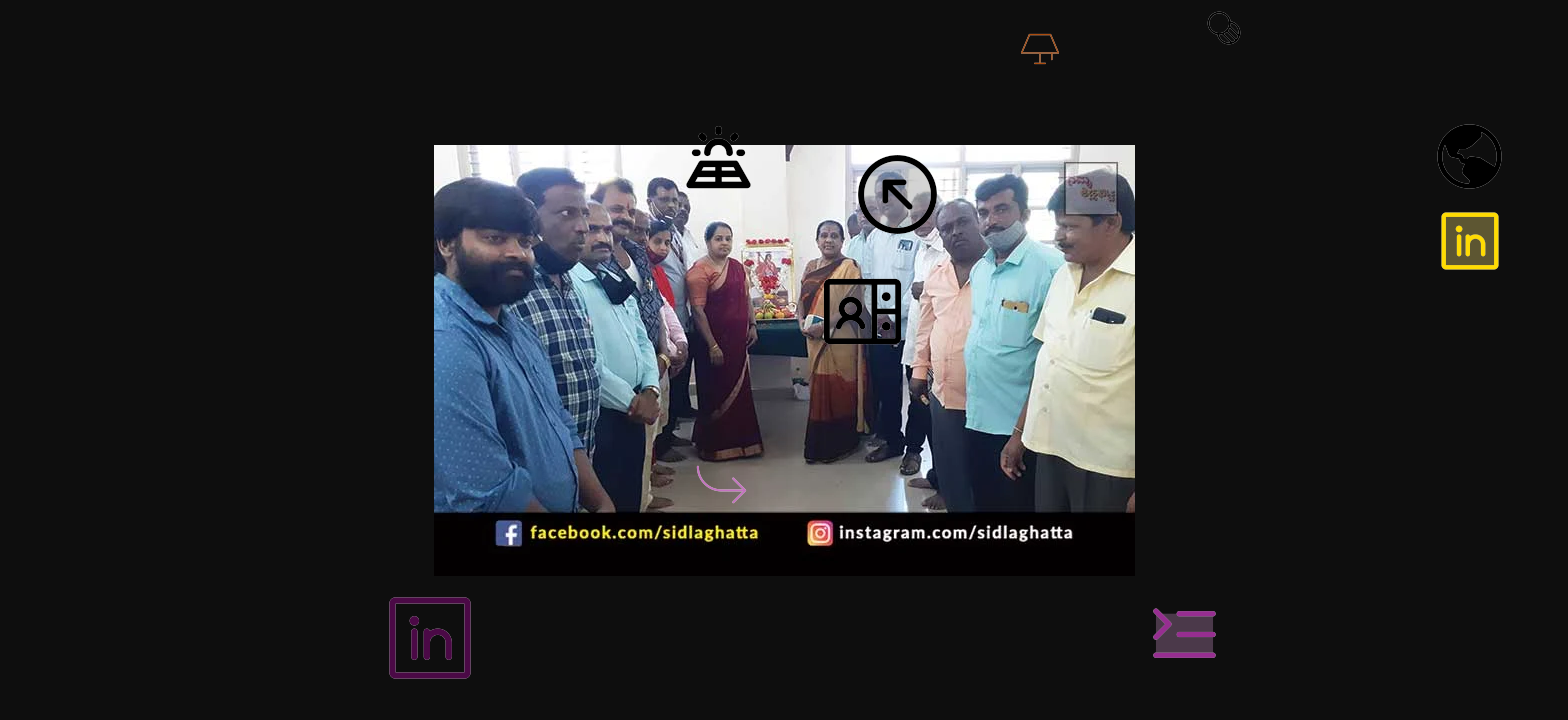 The image size is (1568, 720). I want to click on increase text indentation, so click(1184, 634).